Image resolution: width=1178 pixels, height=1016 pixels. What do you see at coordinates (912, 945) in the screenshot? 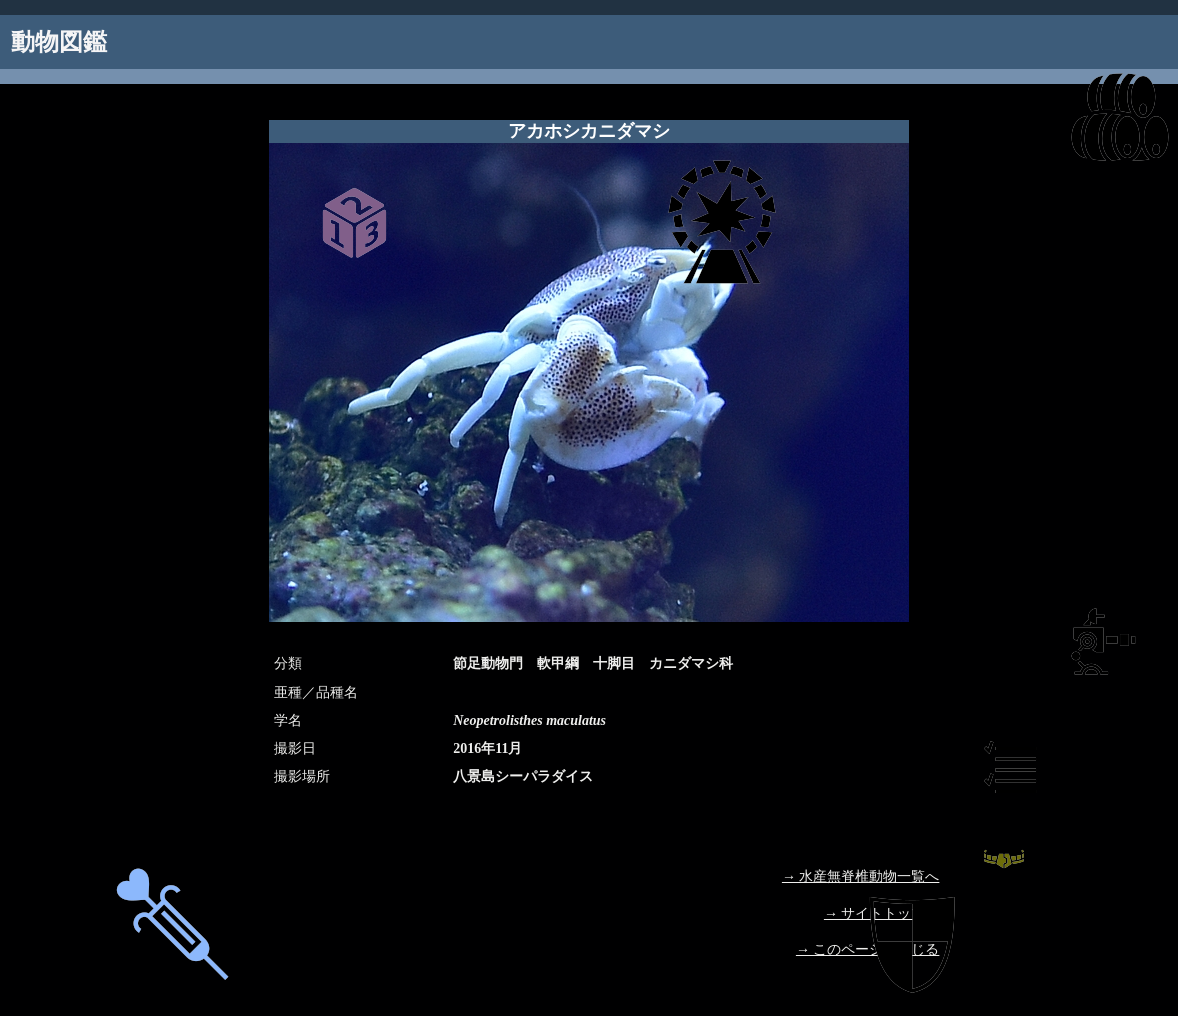
I see `indicates verified or protected status` at bounding box center [912, 945].